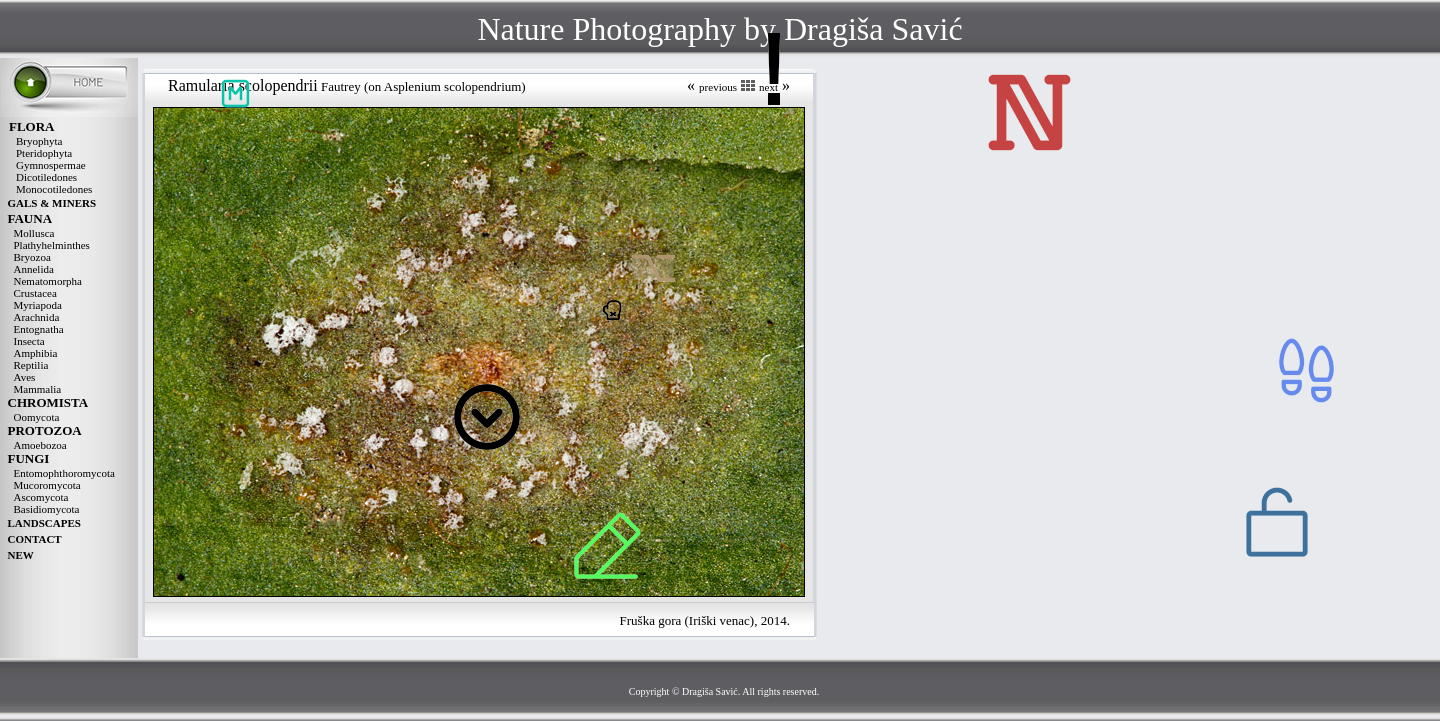 The width and height of the screenshot is (1440, 721). I want to click on toggle medium size or format option, so click(235, 93).